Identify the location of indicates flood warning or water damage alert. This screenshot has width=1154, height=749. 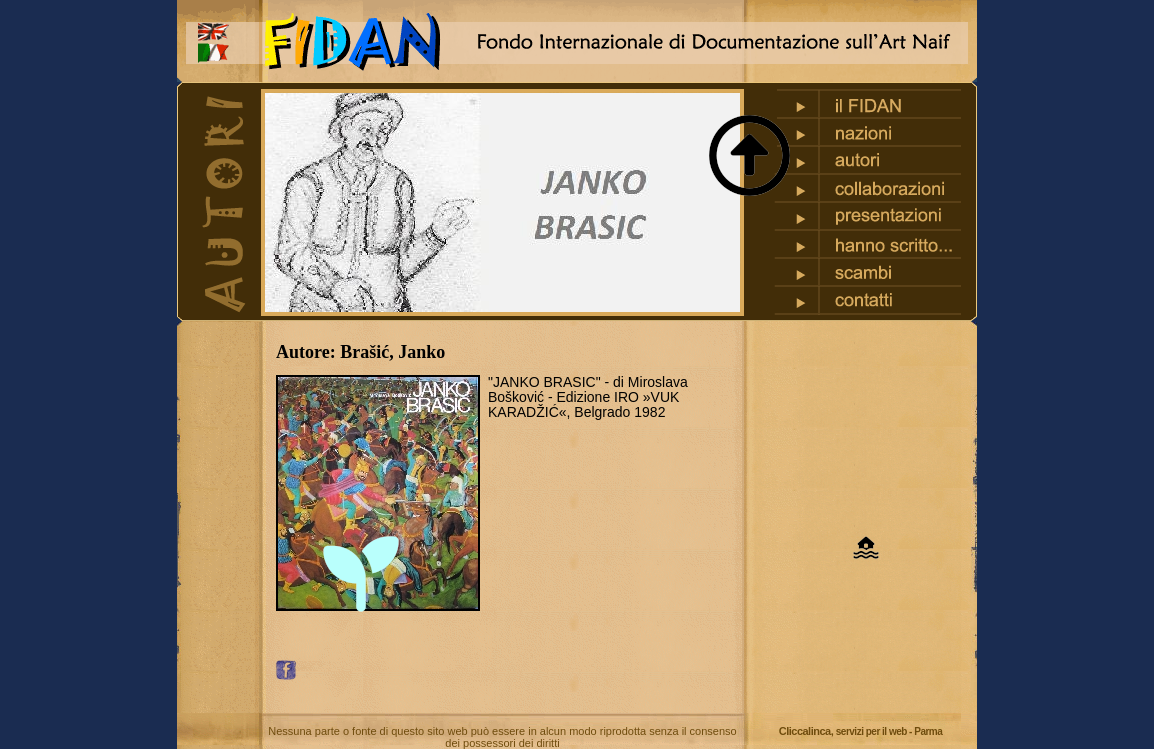
(866, 547).